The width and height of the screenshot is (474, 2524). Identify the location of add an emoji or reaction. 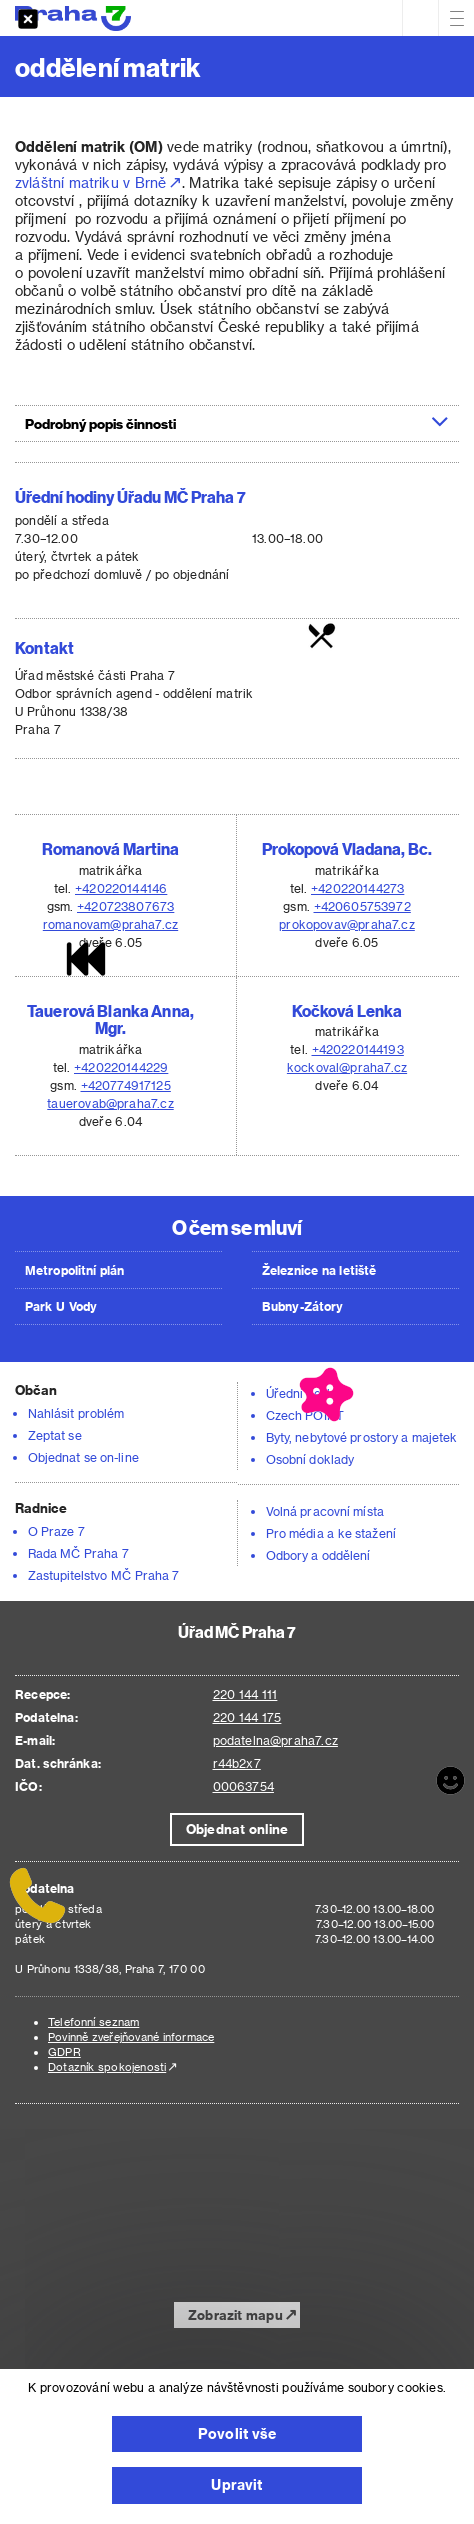
(450, 1780).